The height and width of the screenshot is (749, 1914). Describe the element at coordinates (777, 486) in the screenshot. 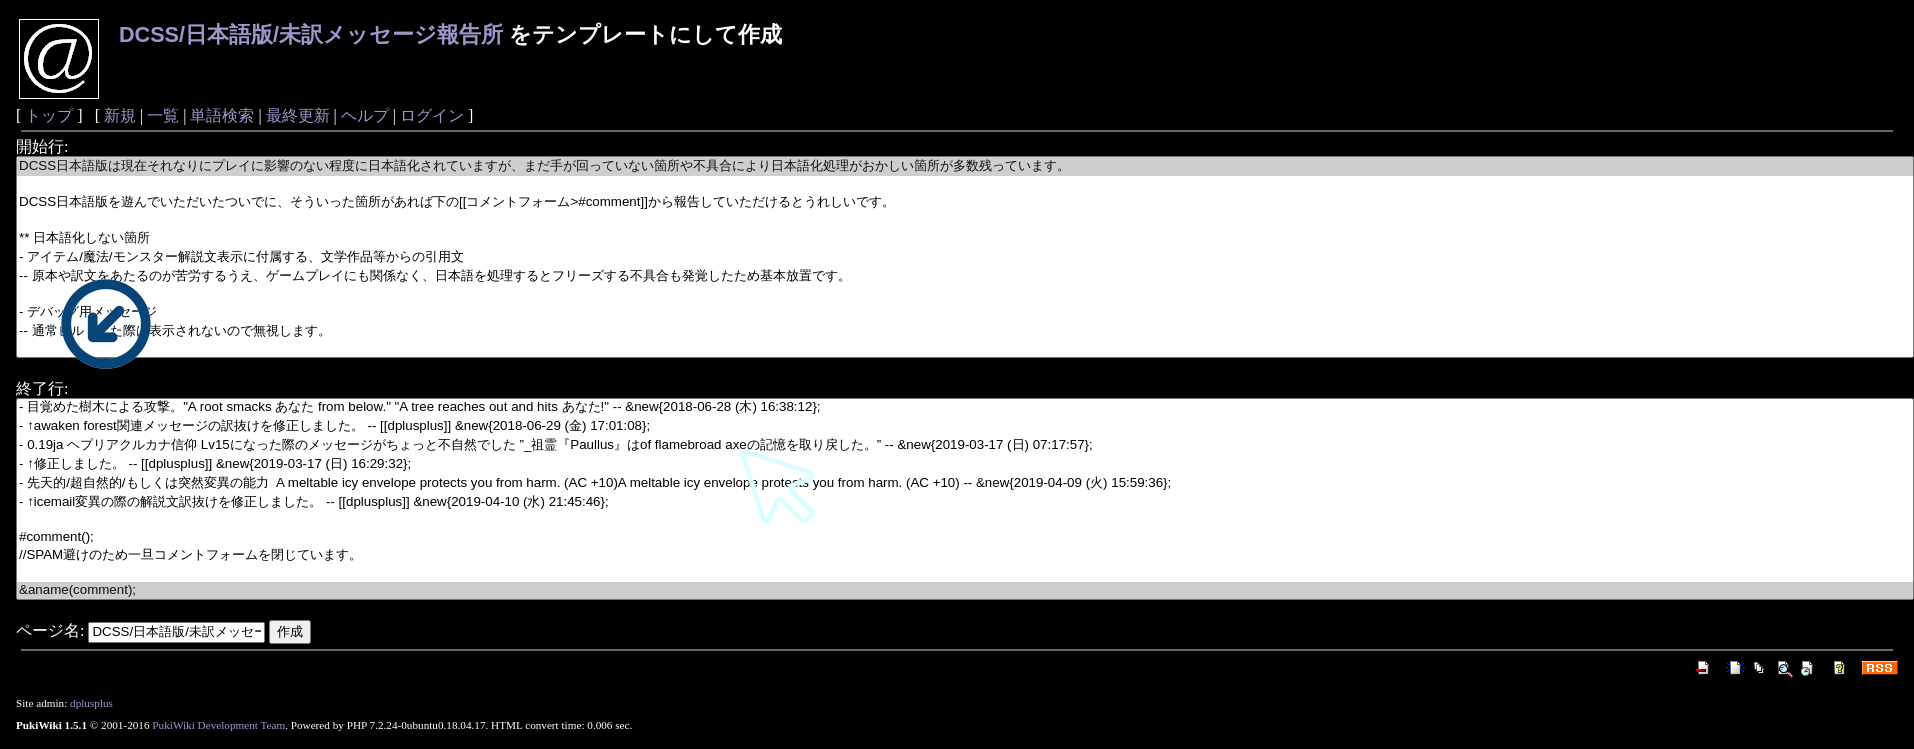

I see `mouse pointer or cursor indicator` at that location.